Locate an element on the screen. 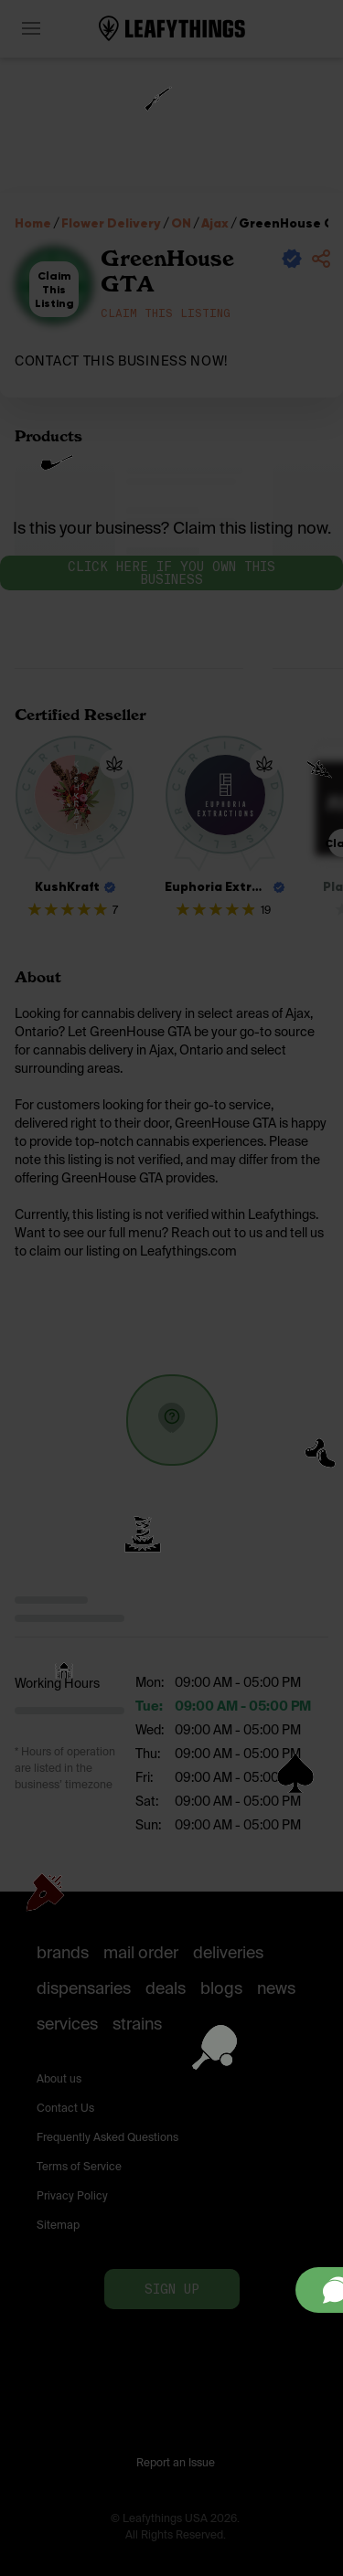  spades suit symbol in a card game is located at coordinates (295, 1773).